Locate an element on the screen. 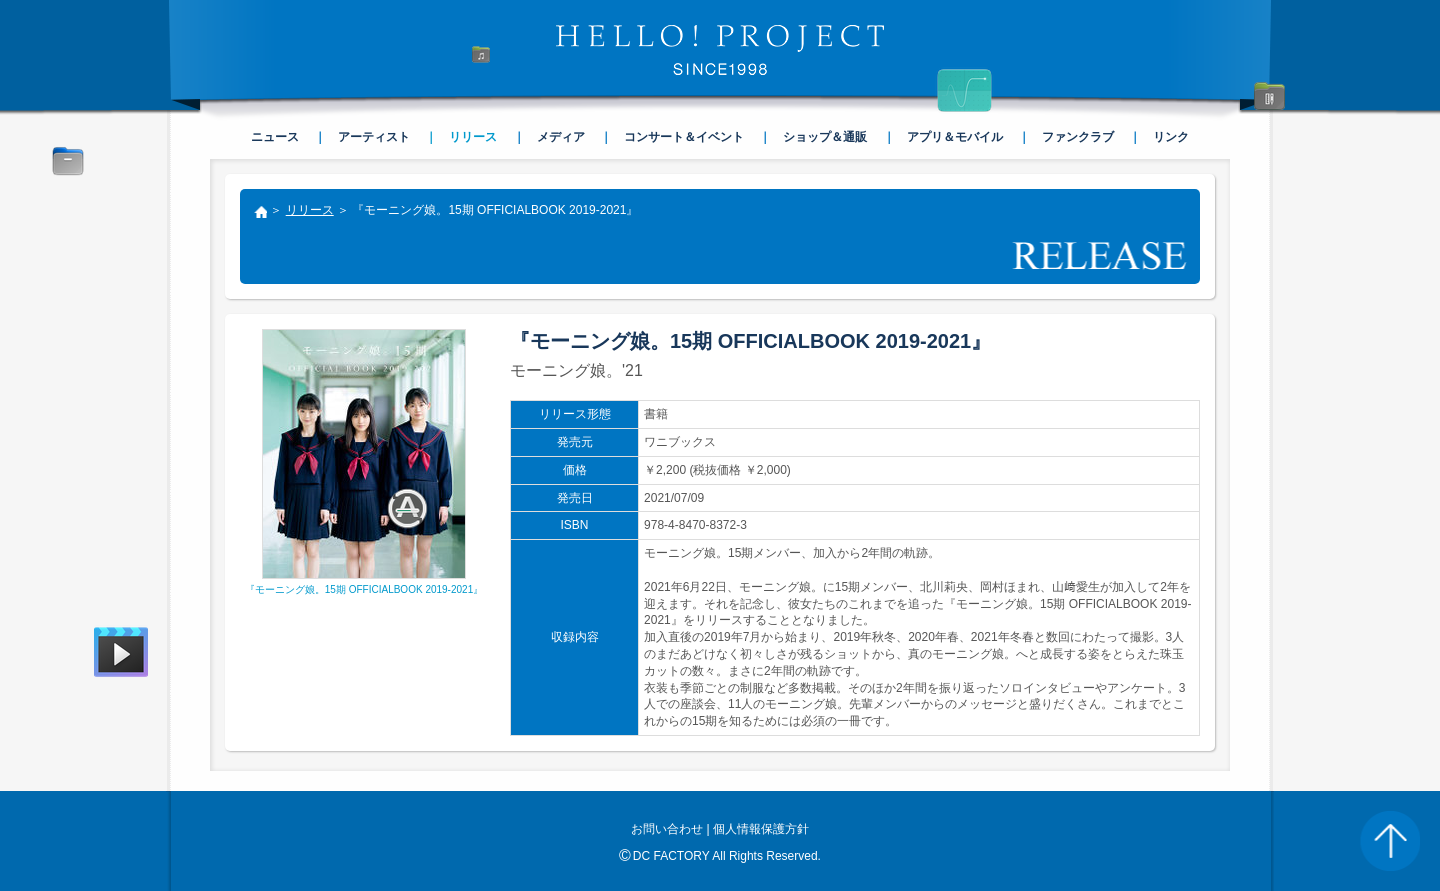  open templates folder is located at coordinates (1269, 95).